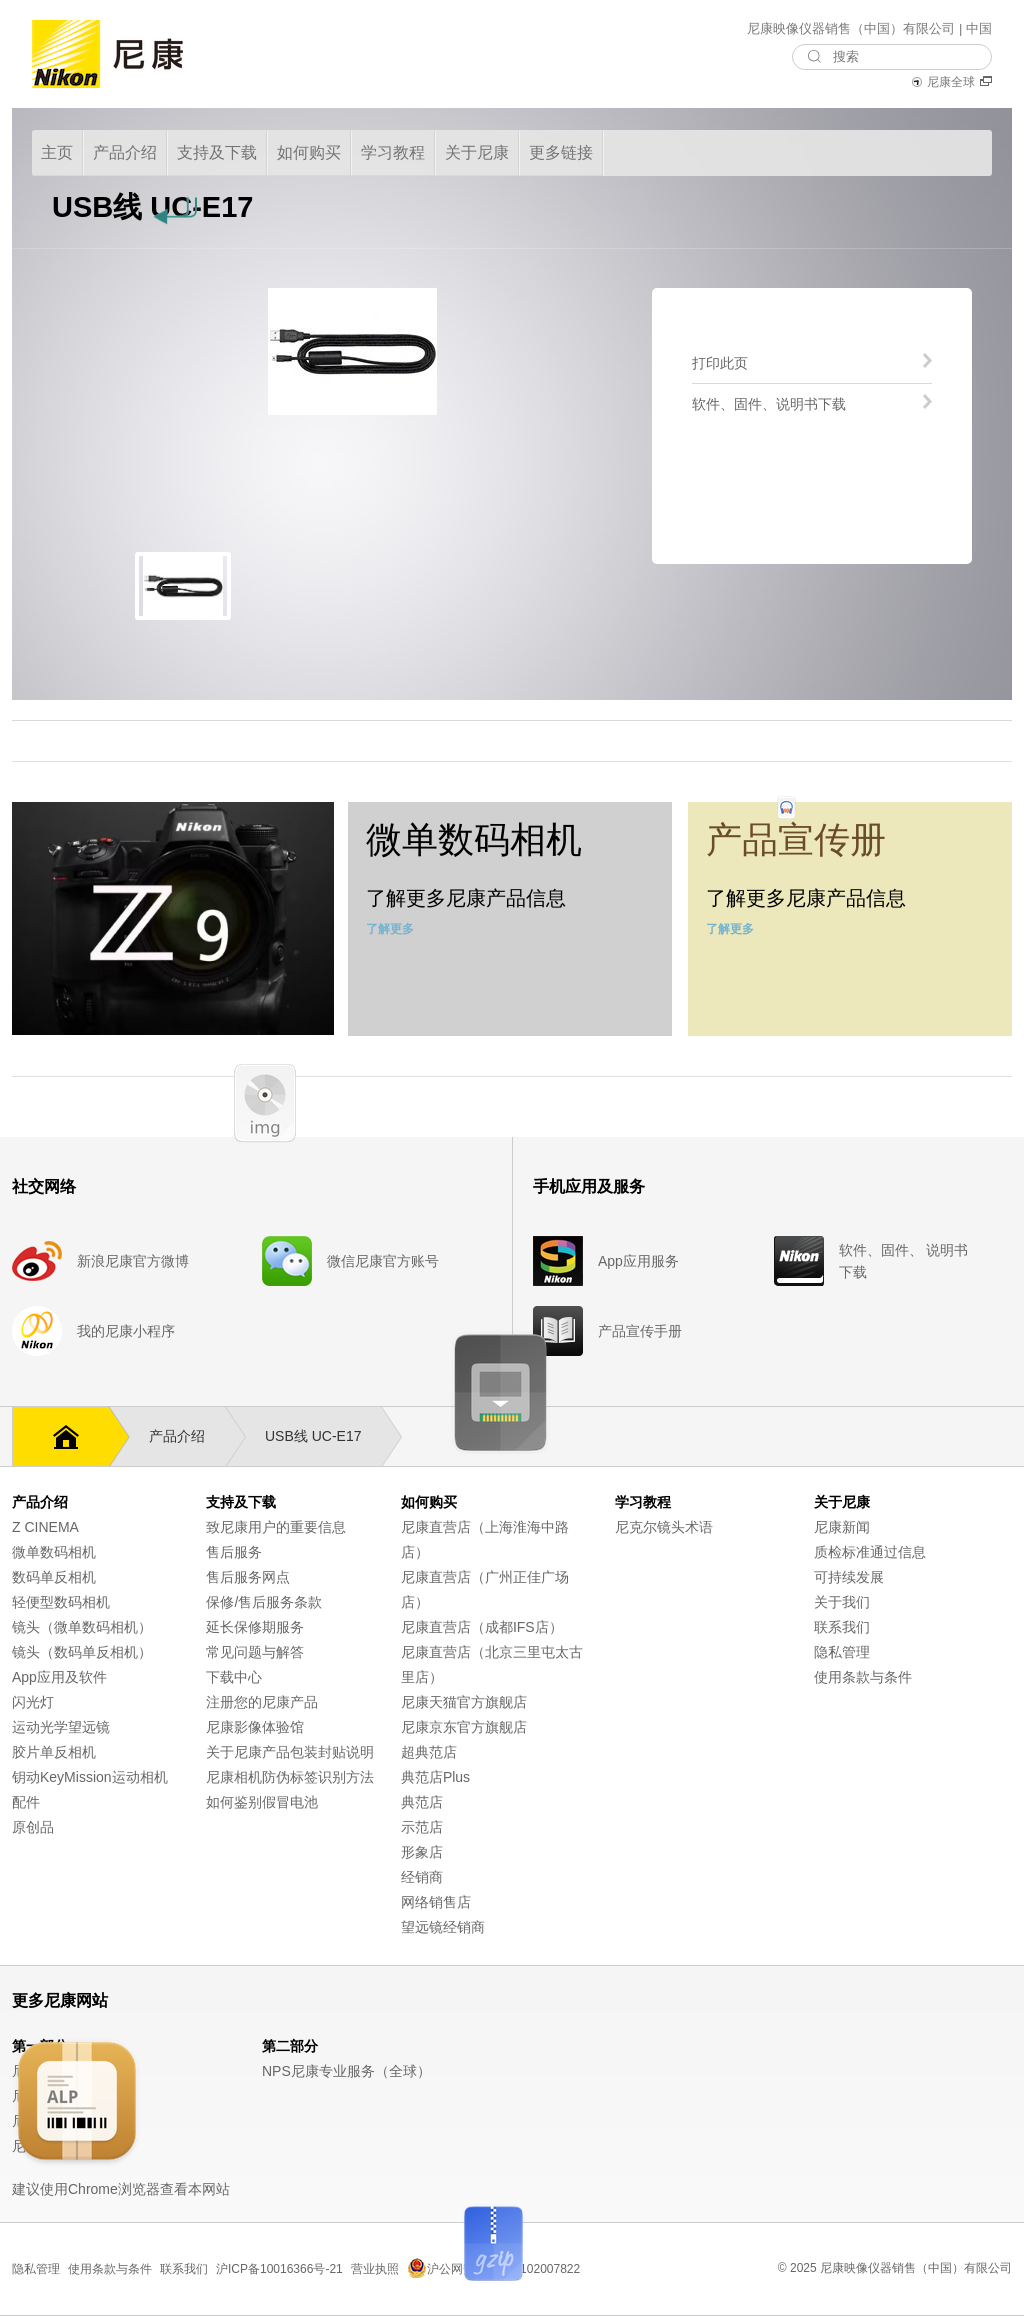  Describe the element at coordinates (77, 2103) in the screenshot. I see `an alpm package file used by arch linux package manager` at that location.